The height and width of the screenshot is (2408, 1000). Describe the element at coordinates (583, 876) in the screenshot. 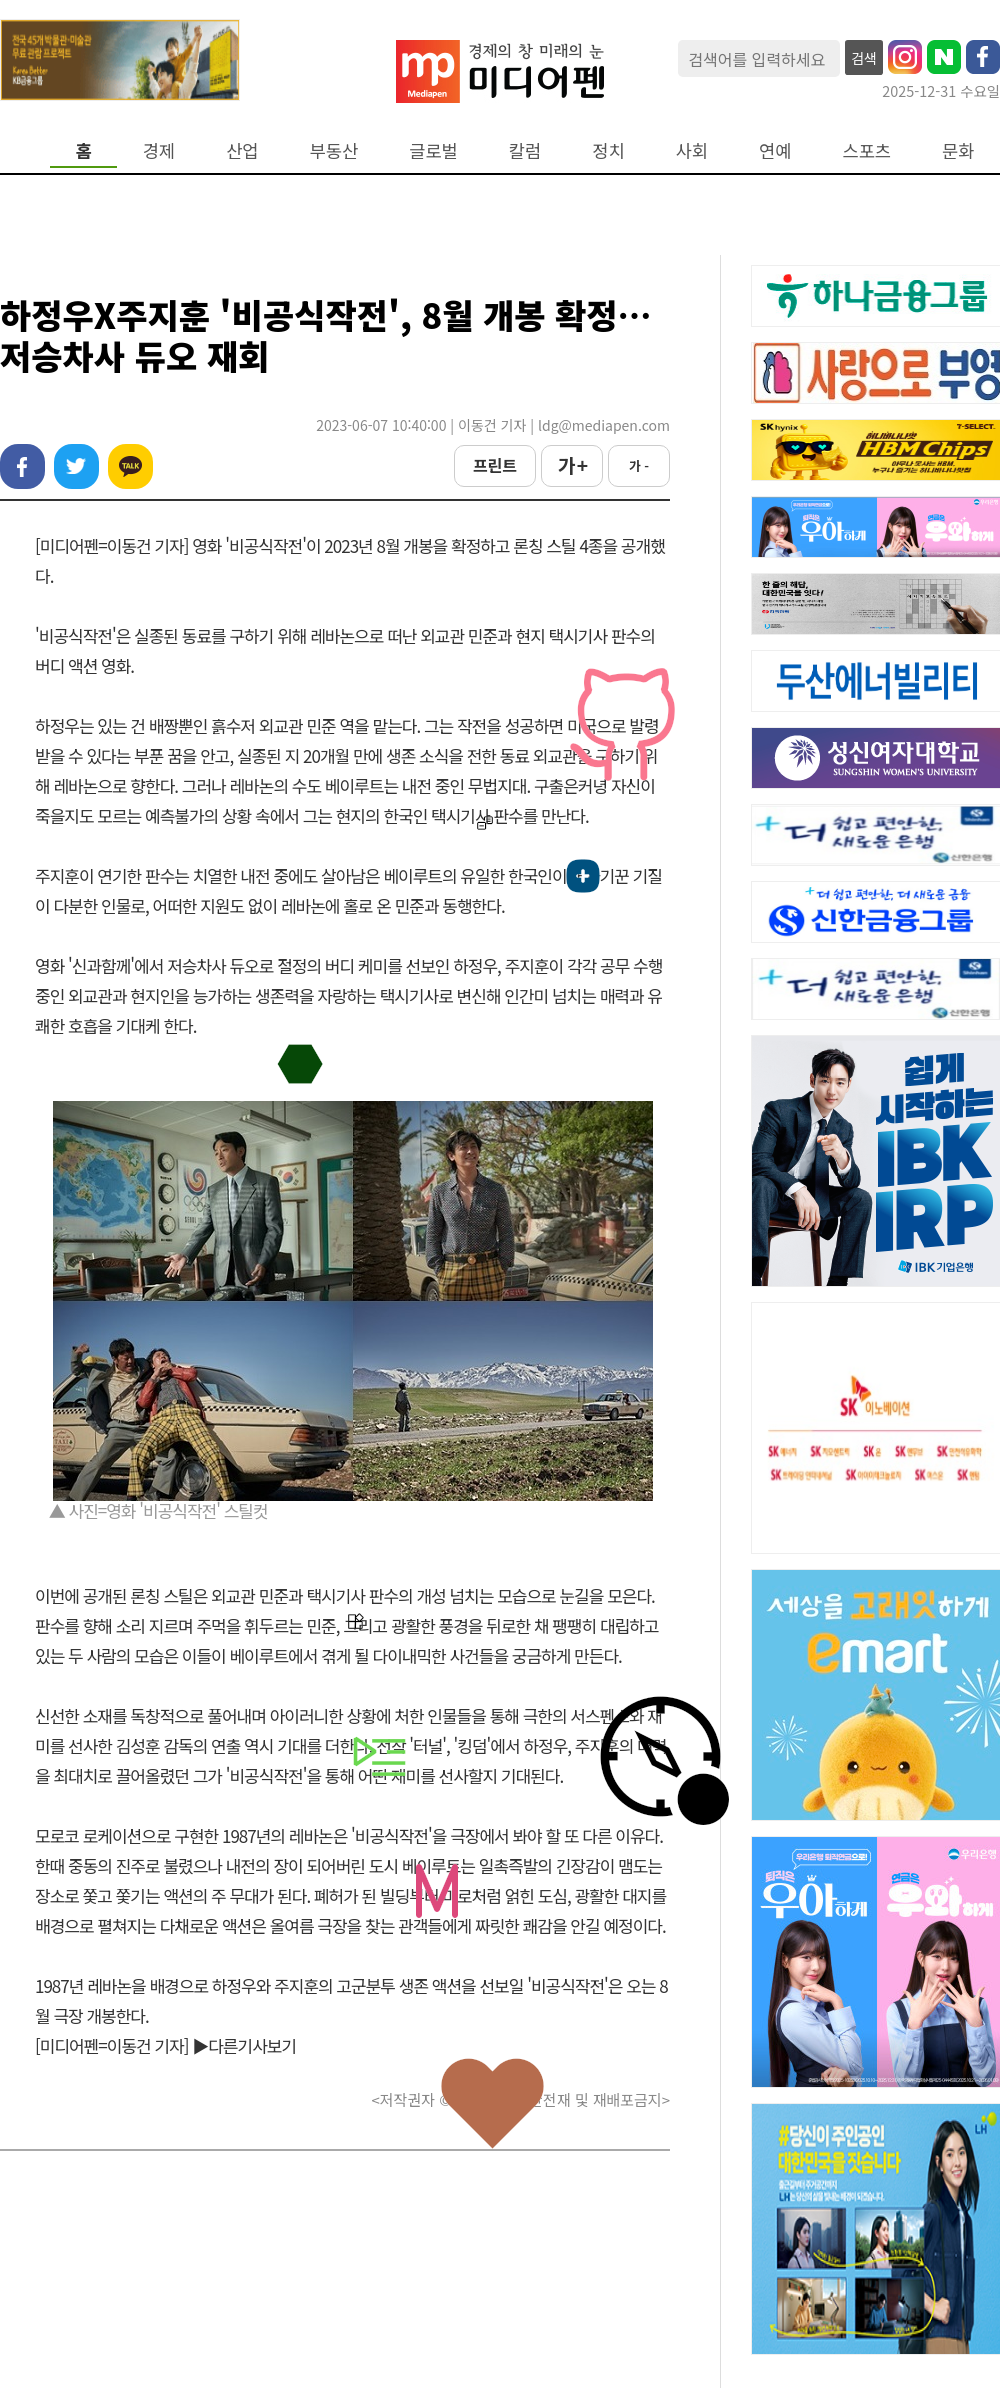

I see `add a new item` at that location.